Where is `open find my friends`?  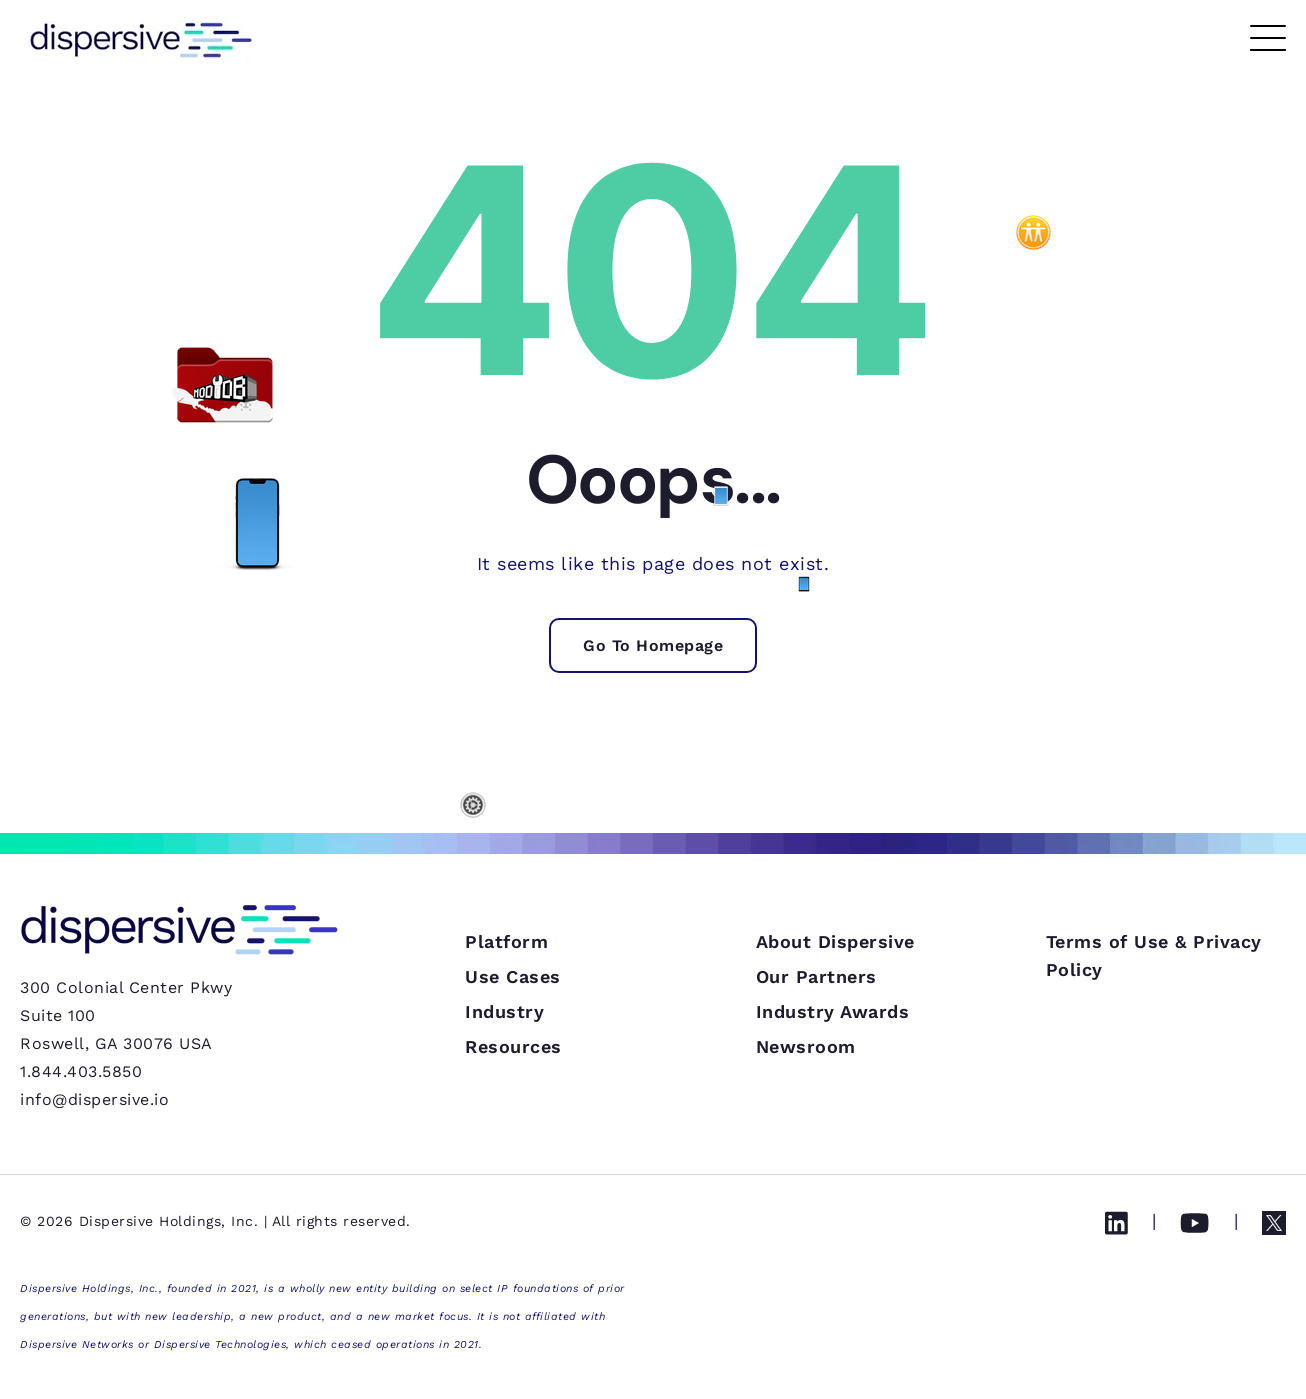 open find my friends is located at coordinates (1033, 232).